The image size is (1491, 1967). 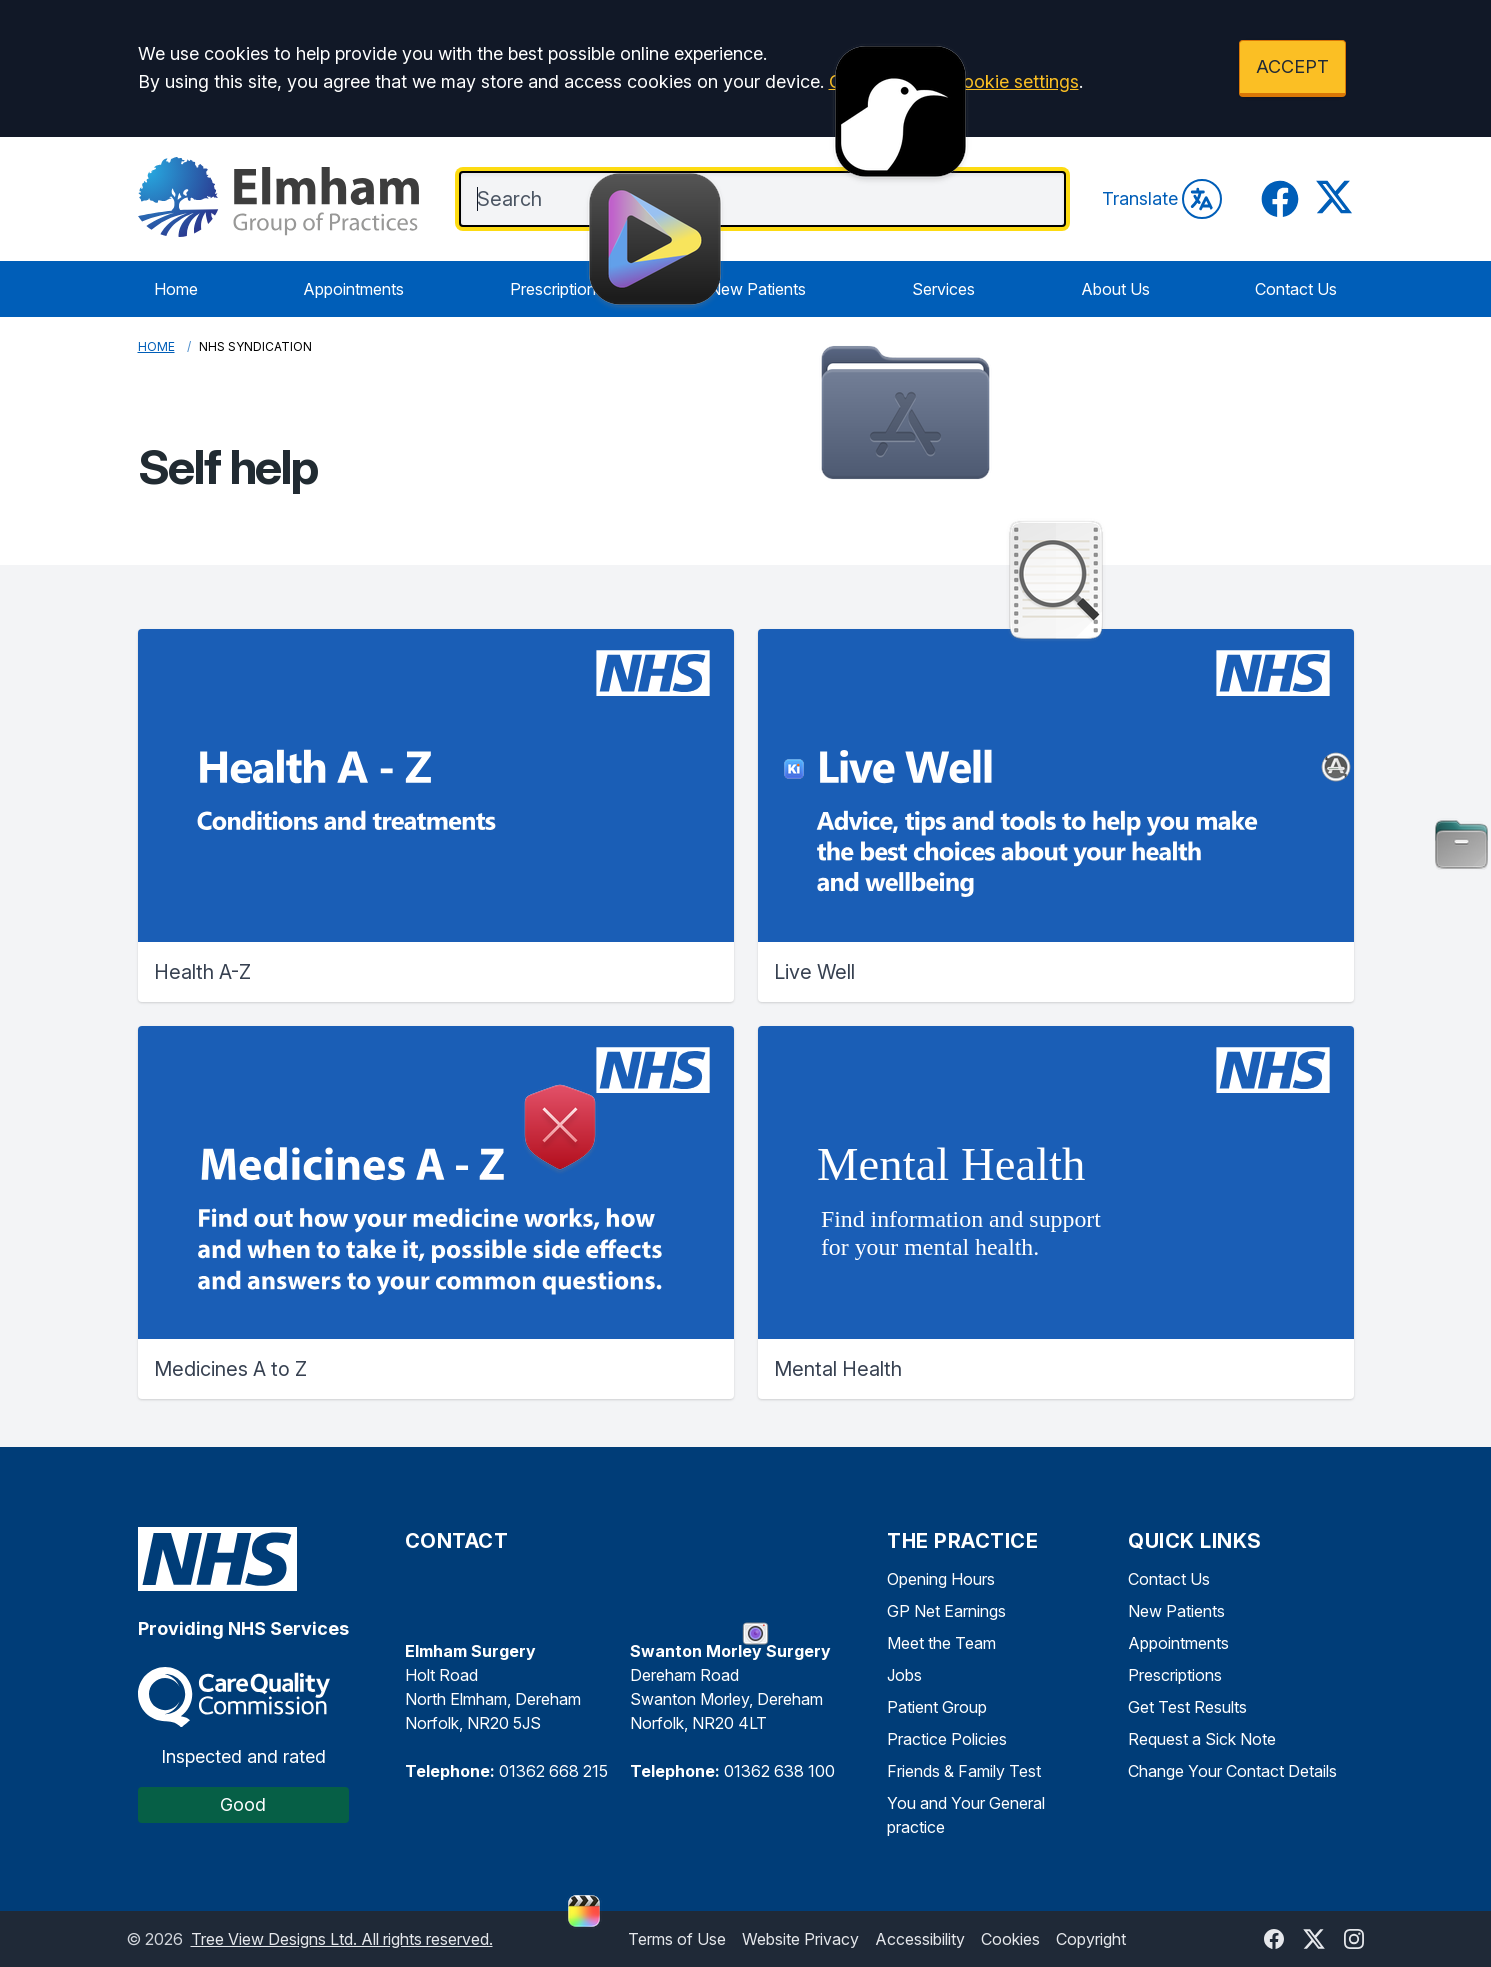 What do you see at coordinates (905, 412) in the screenshot?
I see `open templates folder` at bounding box center [905, 412].